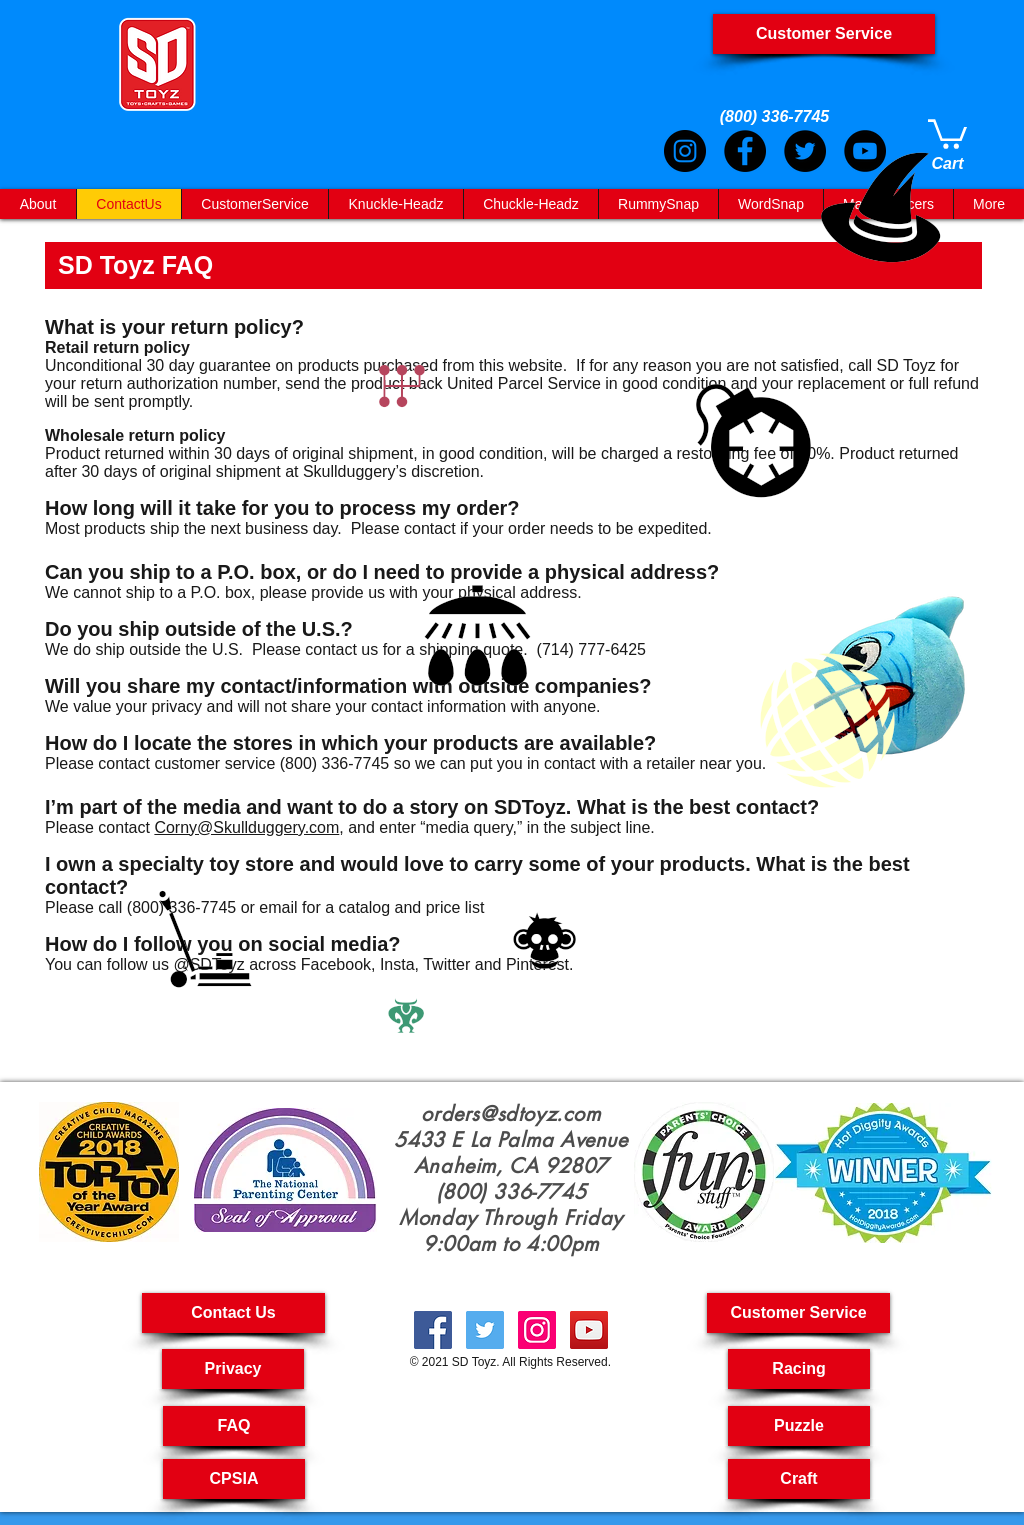  What do you see at coordinates (477, 634) in the screenshot?
I see `view incubator status or settings` at bounding box center [477, 634].